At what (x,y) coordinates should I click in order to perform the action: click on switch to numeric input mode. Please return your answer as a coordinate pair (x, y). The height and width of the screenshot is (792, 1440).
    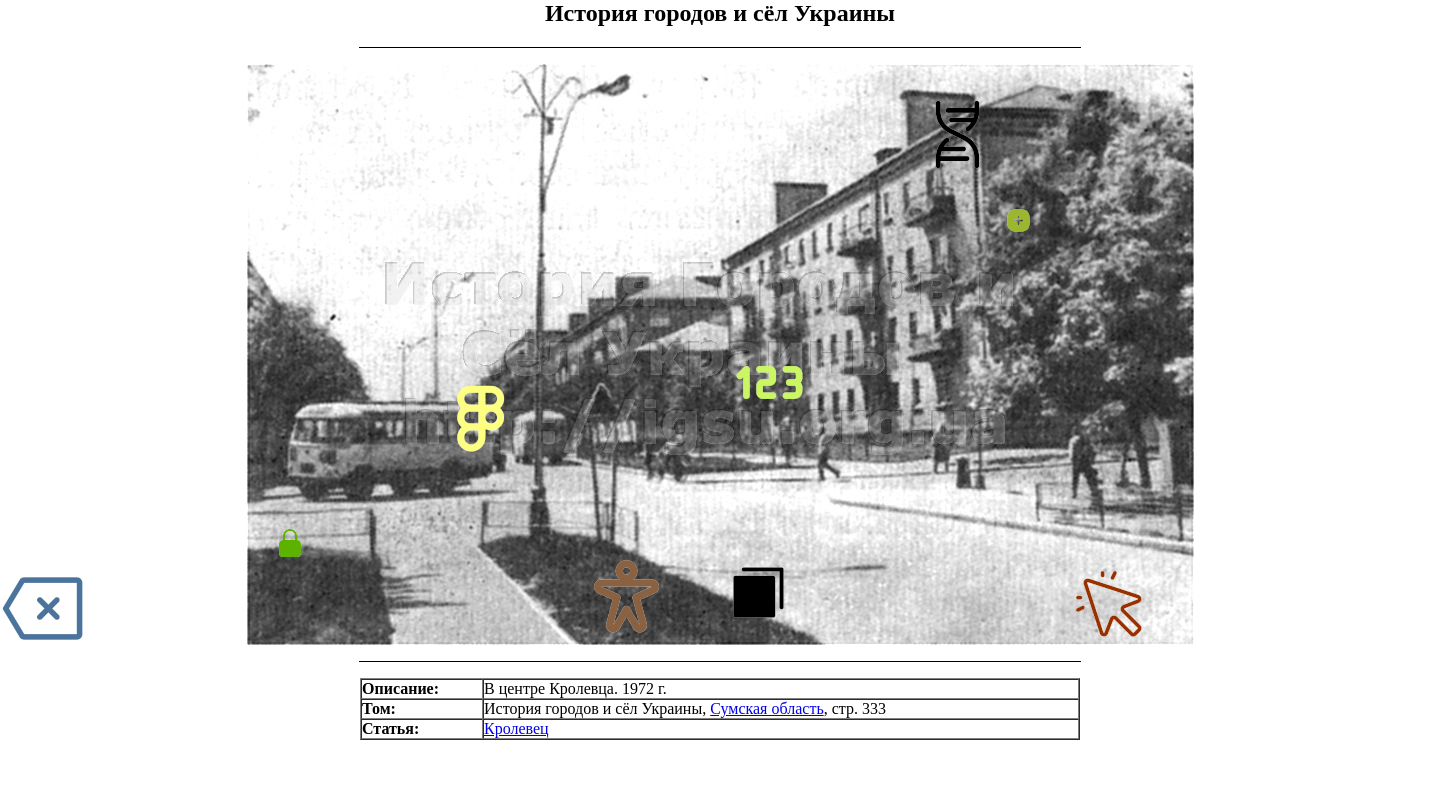
    Looking at the image, I should click on (769, 382).